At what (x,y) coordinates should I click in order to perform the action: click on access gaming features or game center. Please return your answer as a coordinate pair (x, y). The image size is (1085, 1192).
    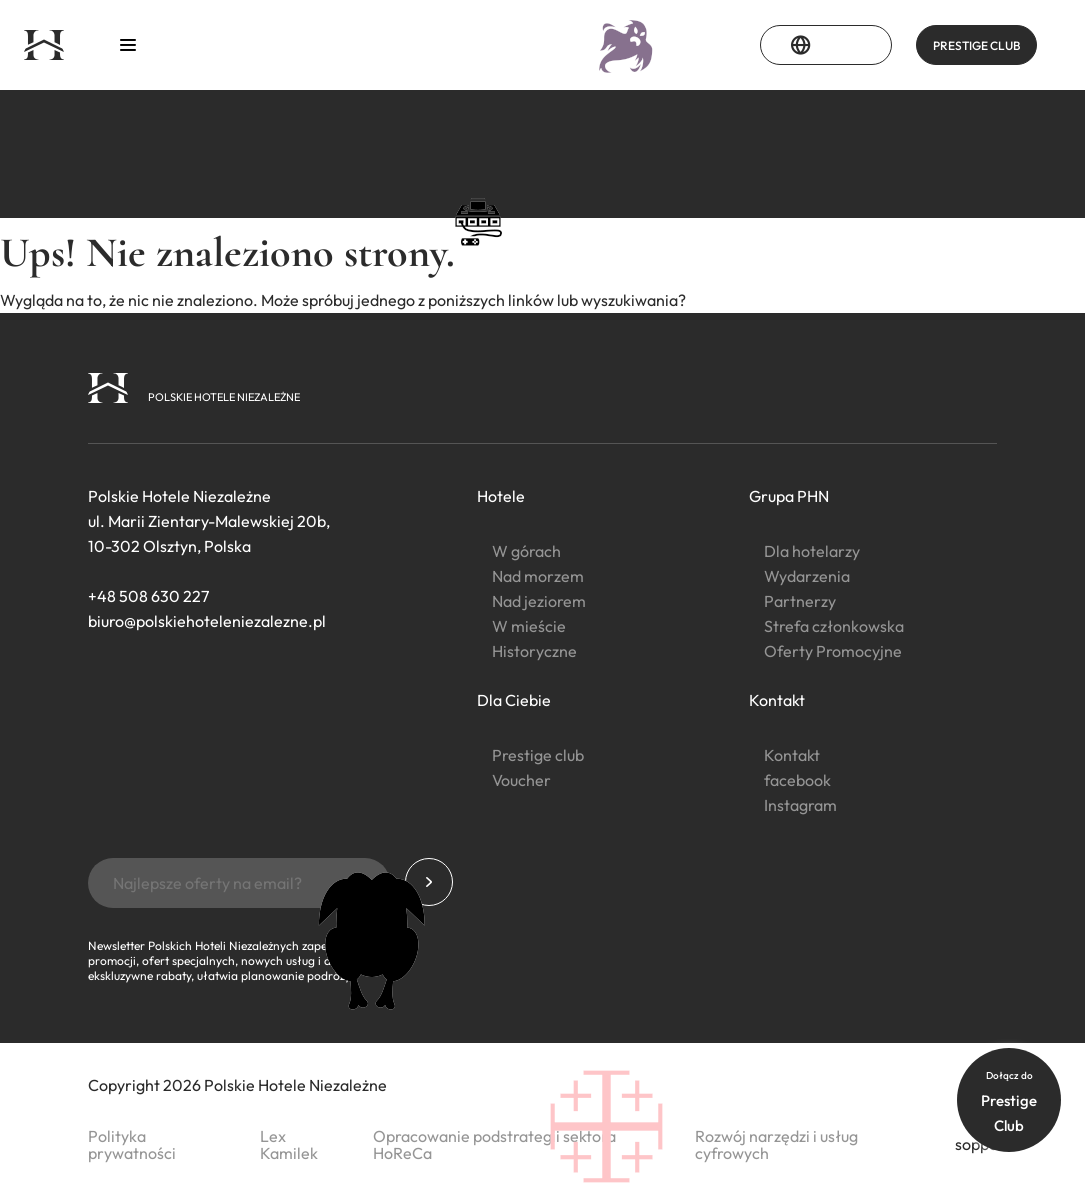
    Looking at the image, I should click on (478, 221).